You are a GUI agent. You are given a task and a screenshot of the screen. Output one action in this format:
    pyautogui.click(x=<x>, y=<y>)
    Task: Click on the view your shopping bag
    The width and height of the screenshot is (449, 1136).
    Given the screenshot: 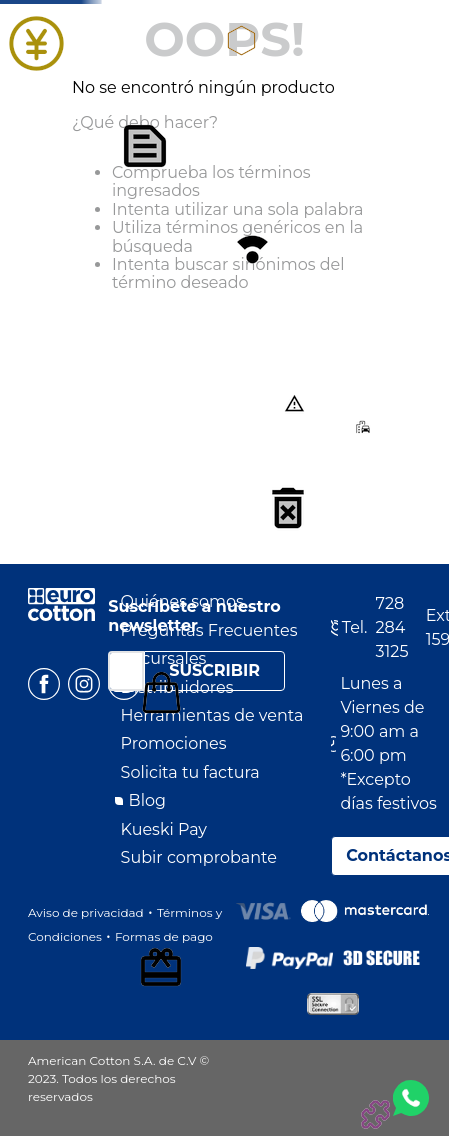 What is the action you would take?
    pyautogui.click(x=161, y=692)
    